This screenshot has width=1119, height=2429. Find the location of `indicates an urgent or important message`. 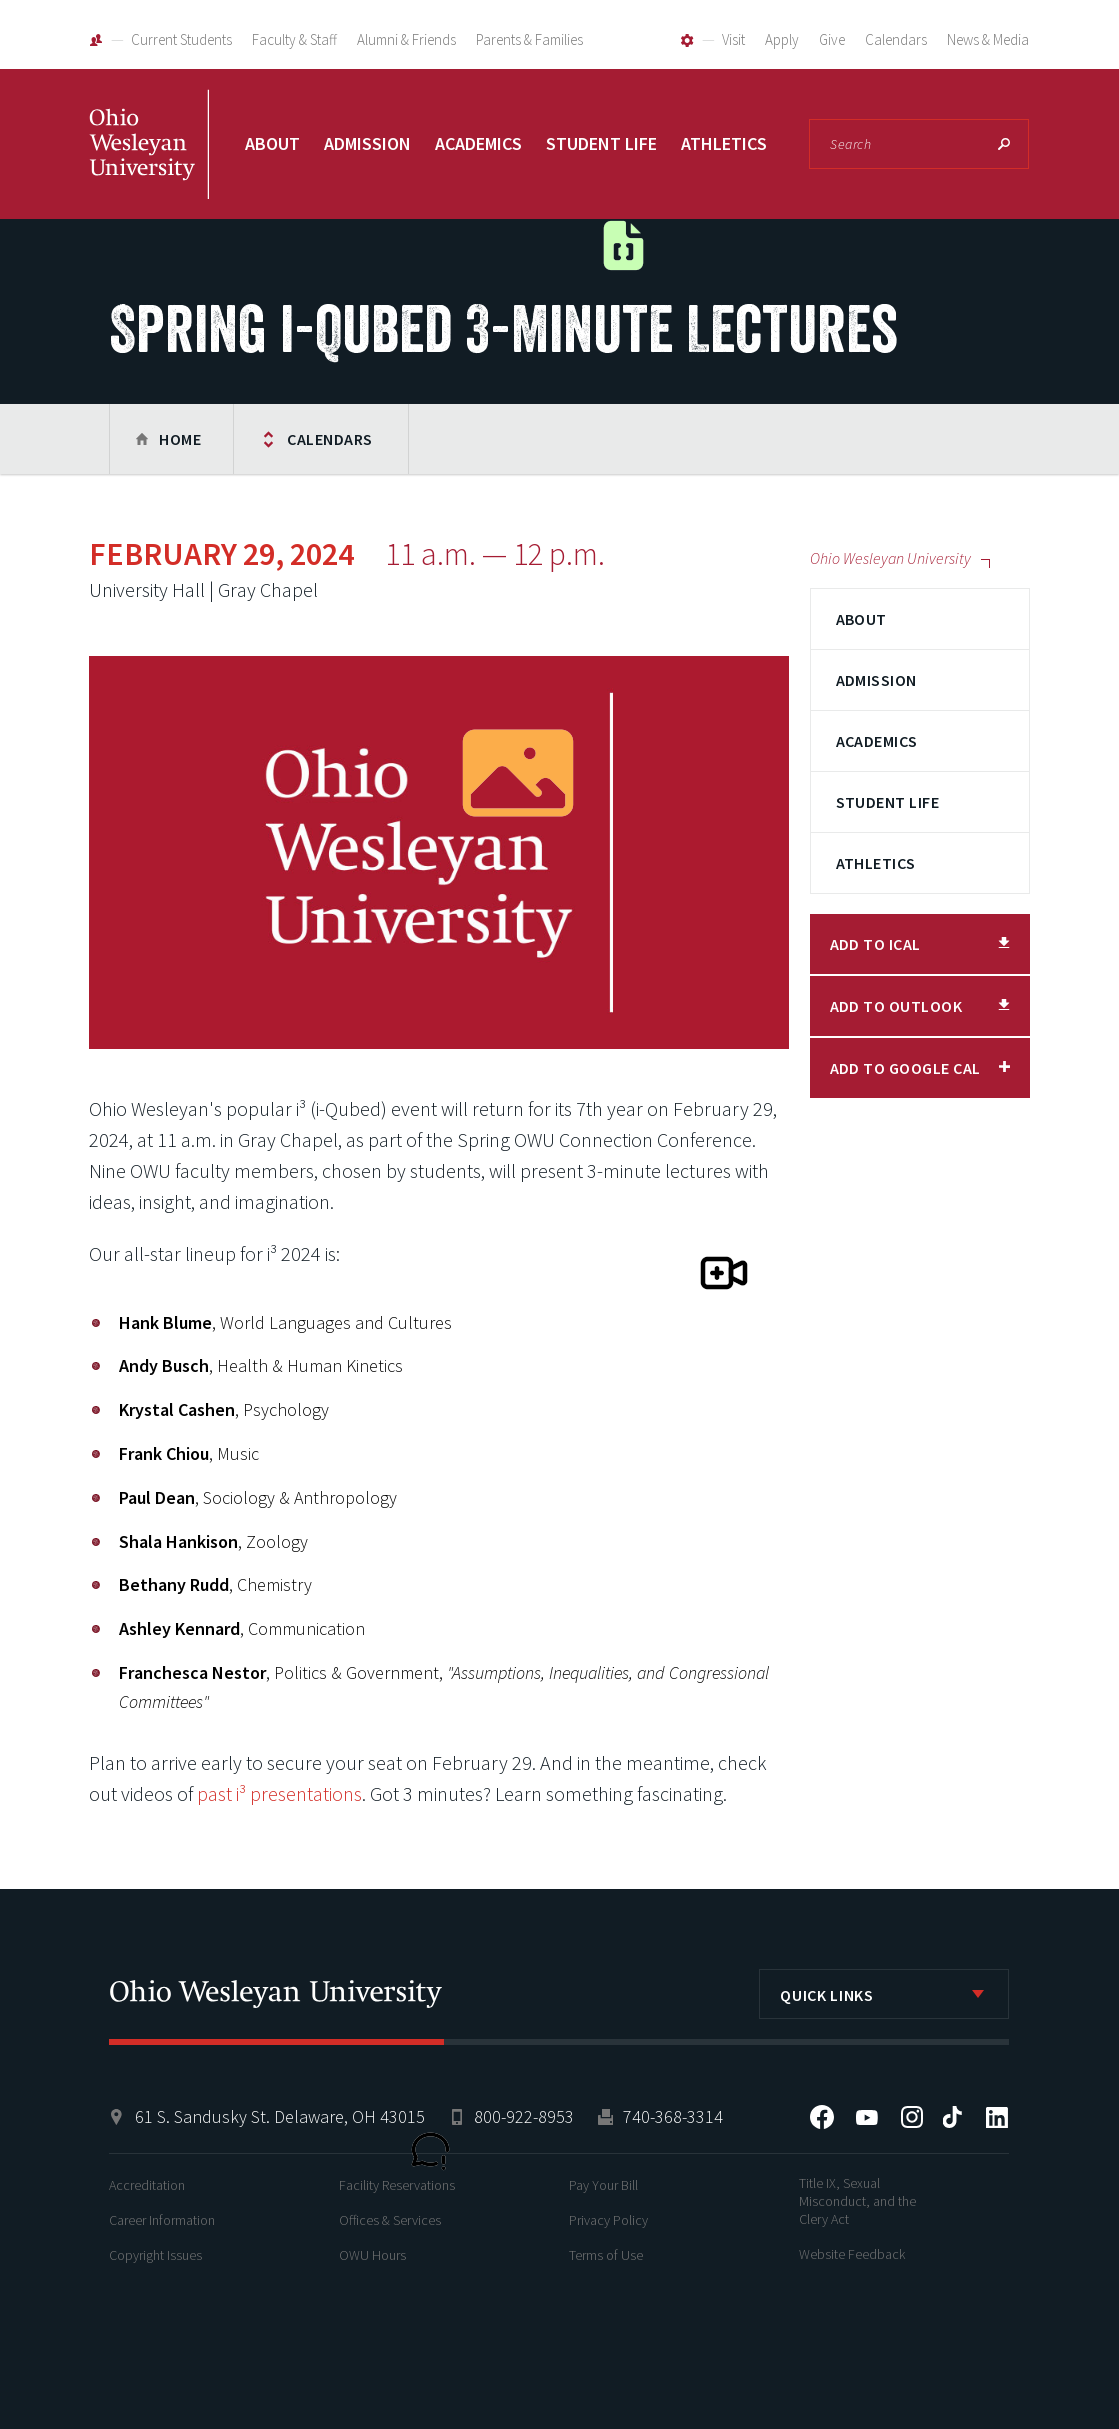

indicates an urgent or important message is located at coordinates (430, 2149).